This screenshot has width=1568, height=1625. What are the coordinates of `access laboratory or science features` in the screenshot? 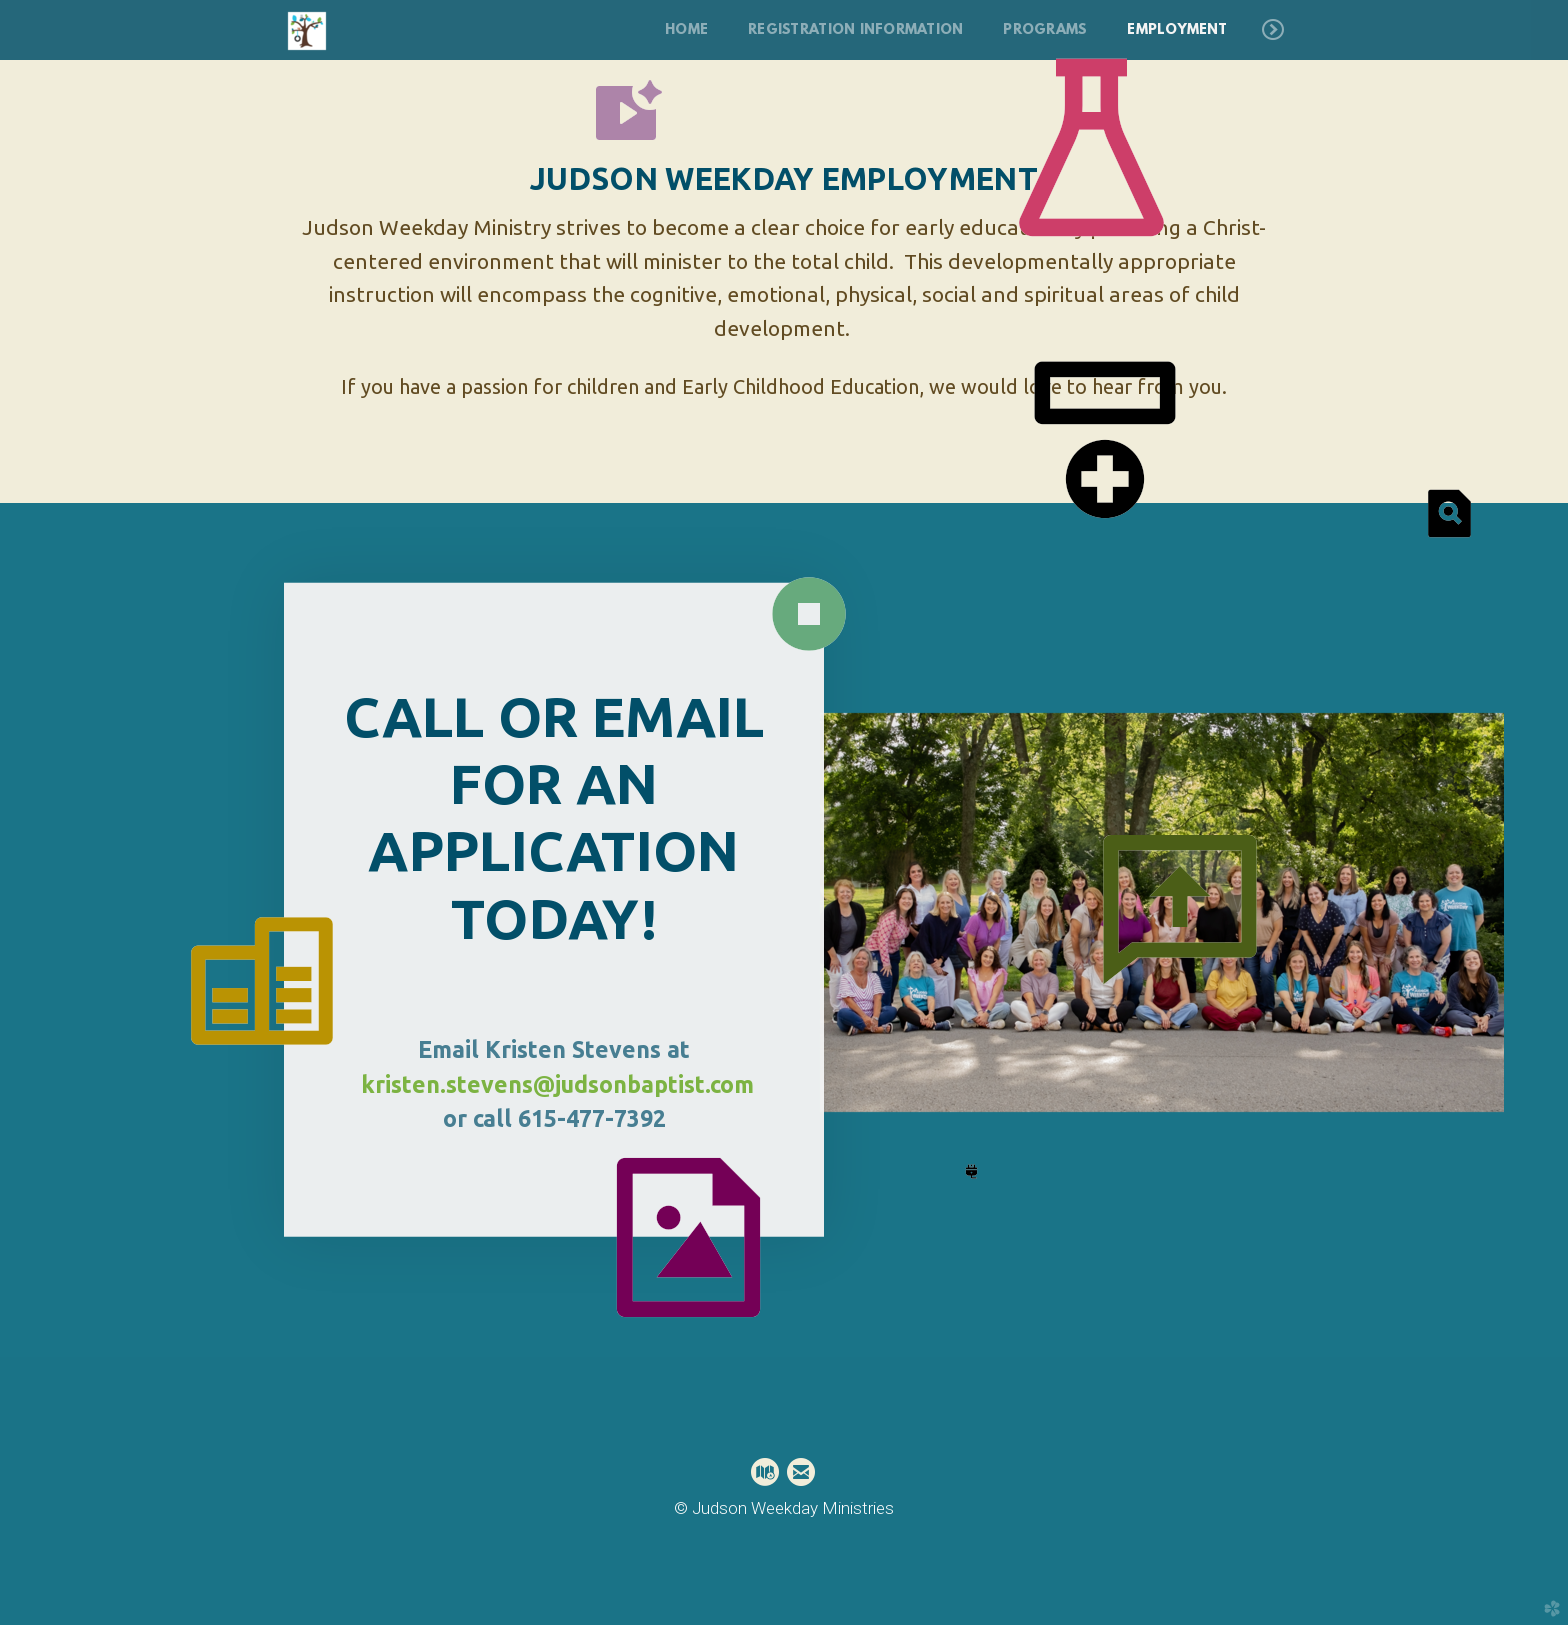 It's located at (1091, 147).